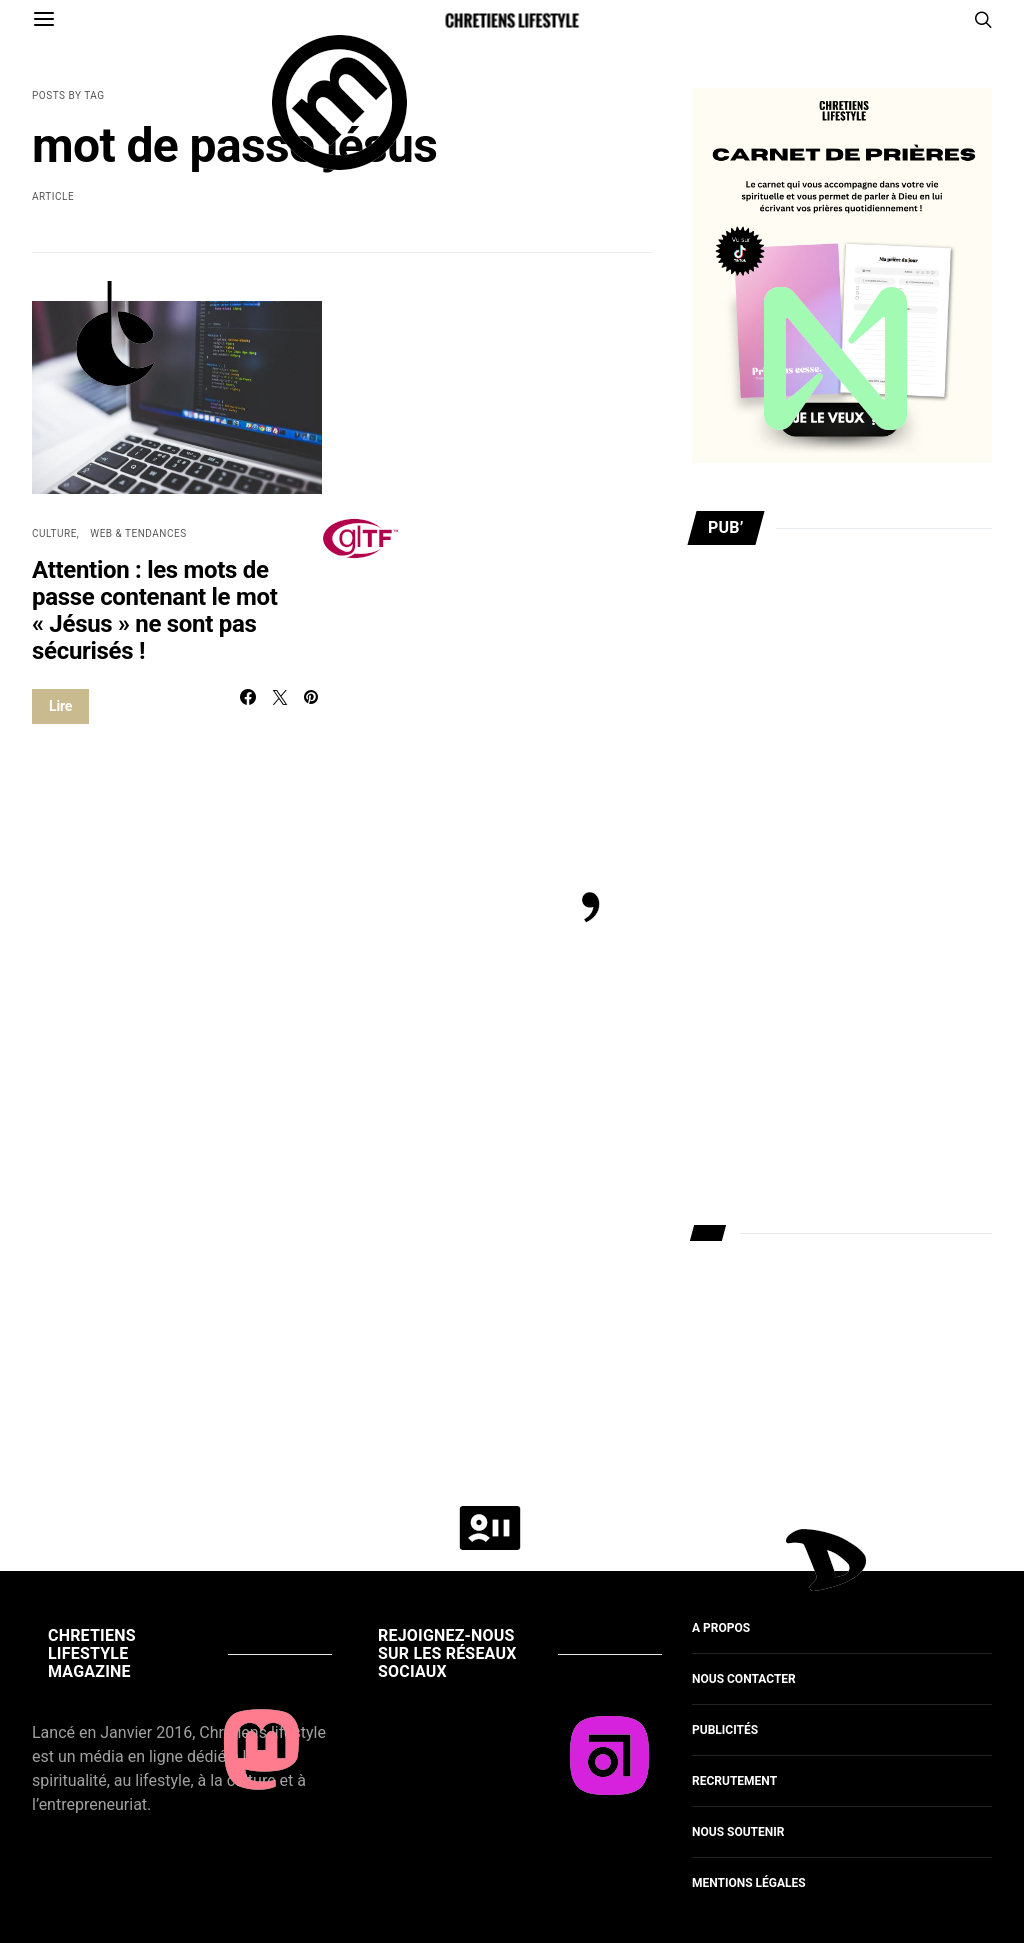 This screenshot has width=1024, height=1943. What do you see at coordinates (826, 1560) in the screenshot?
I see `open disroot platform services` at bounding box center [826, 1560].